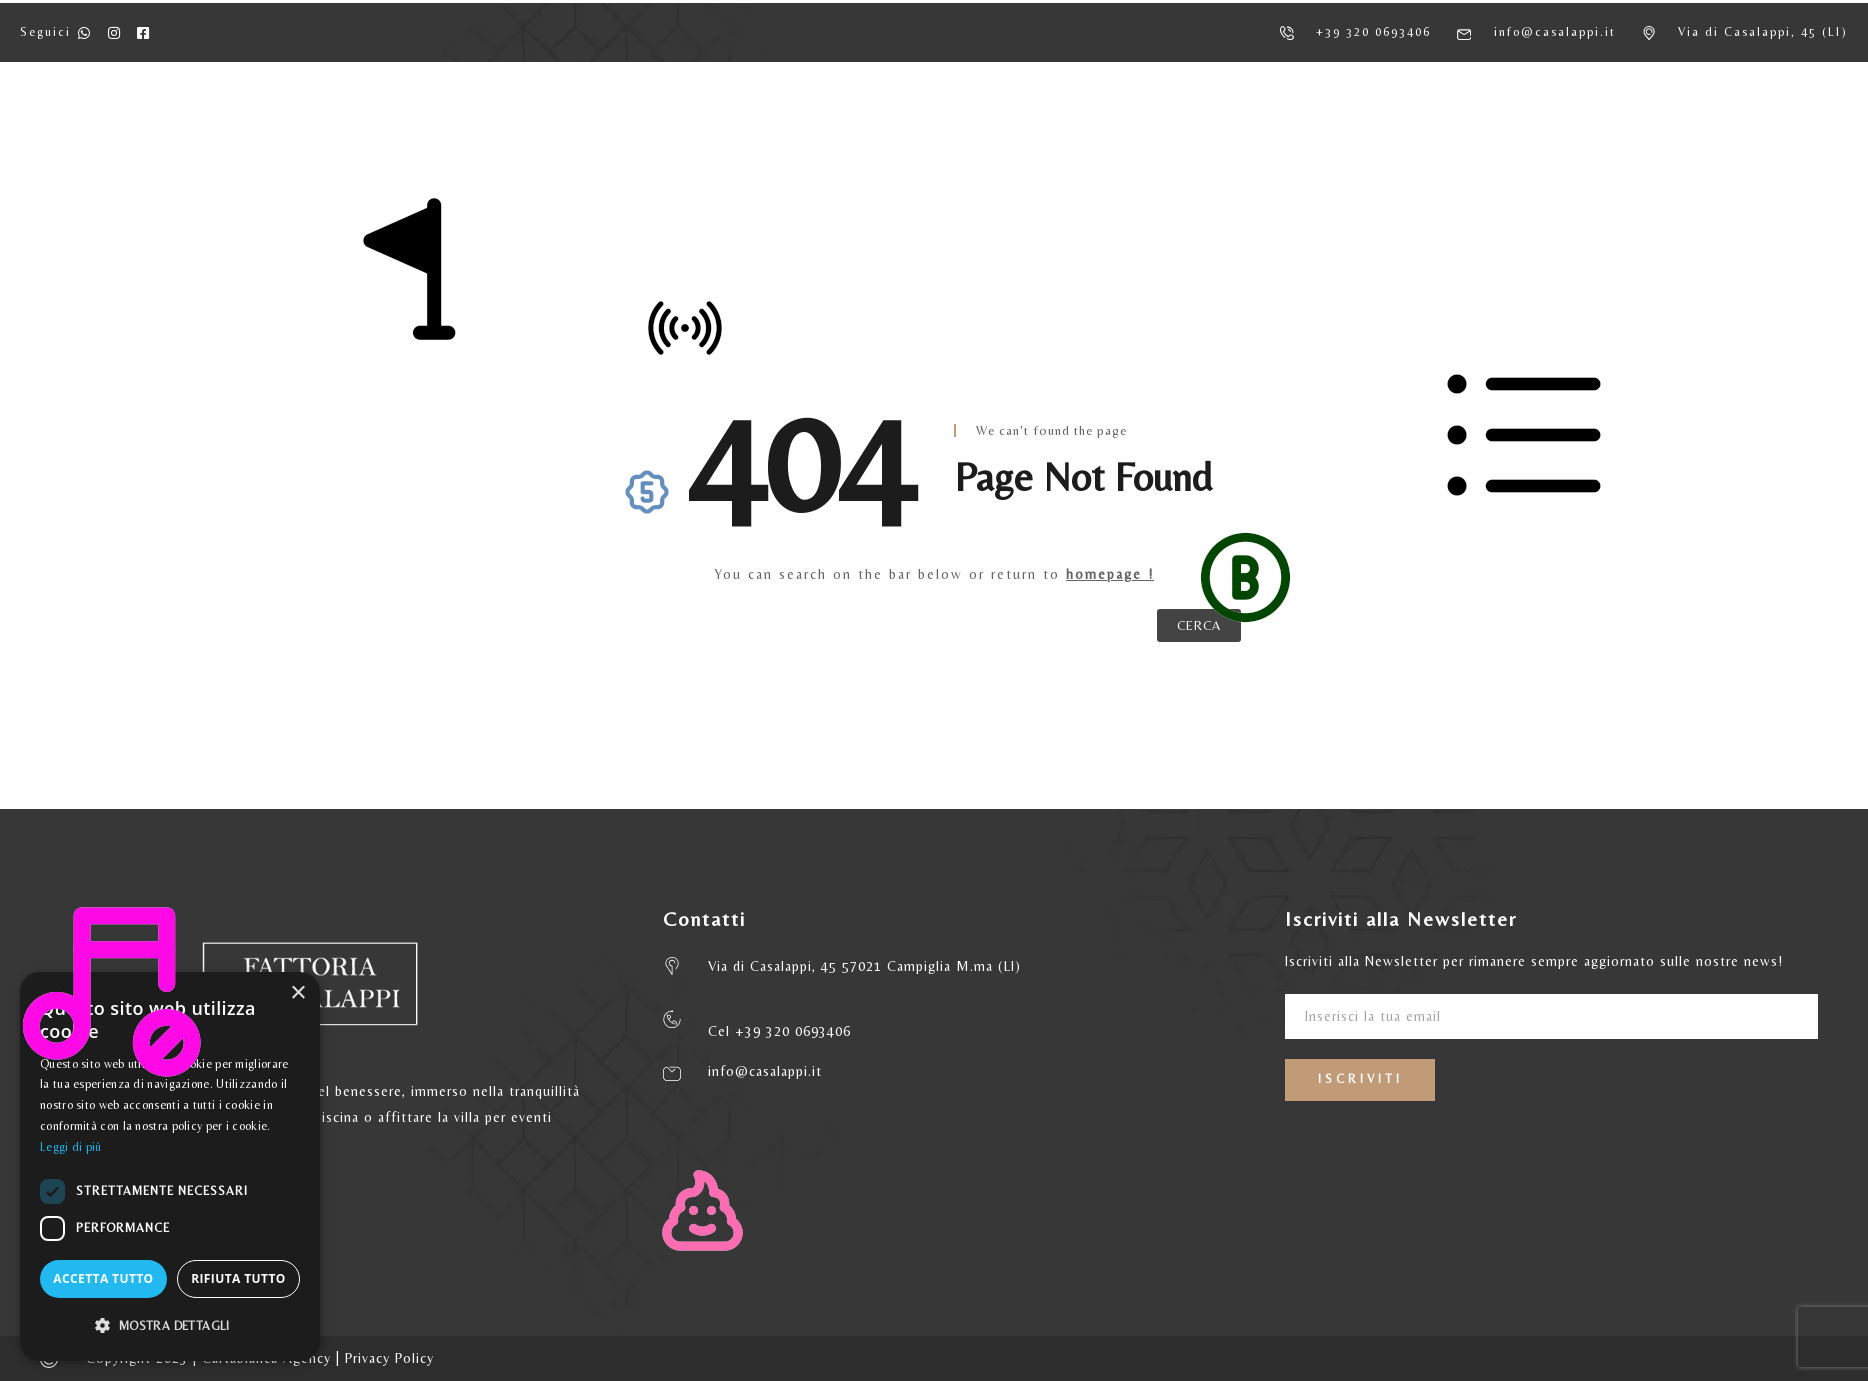 This screenshot has height=1381, width=1868. What do you see at coordinates (685, 328) in the screenshot?
I see `indicates wireless signal strength` at bounding box center [685, 328].